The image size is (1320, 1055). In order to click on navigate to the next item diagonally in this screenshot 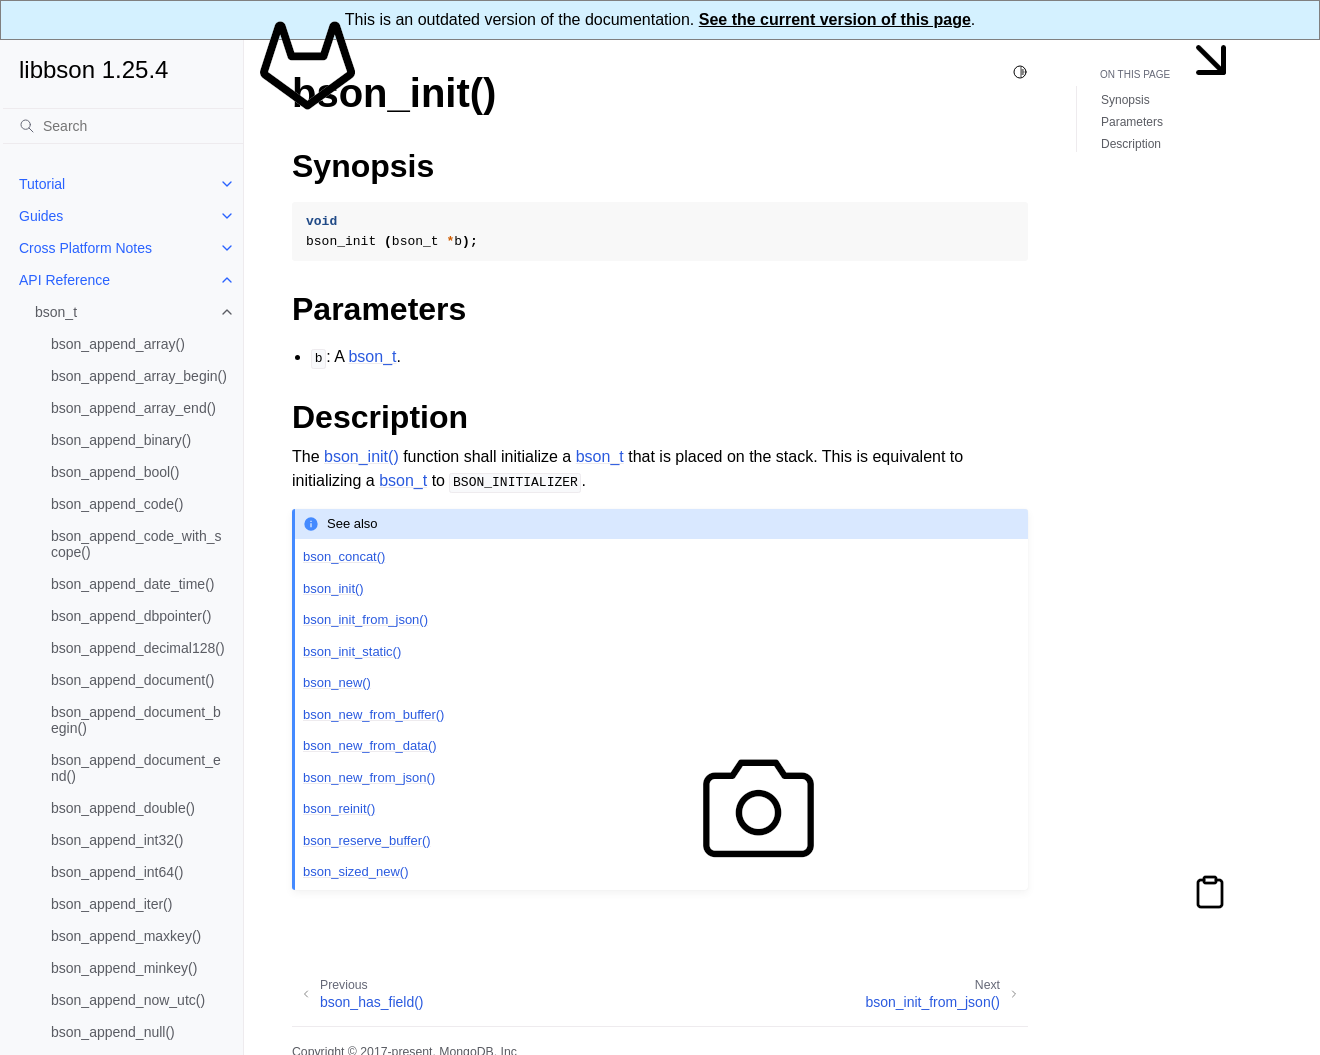, I will do `click(1211, 60)`.